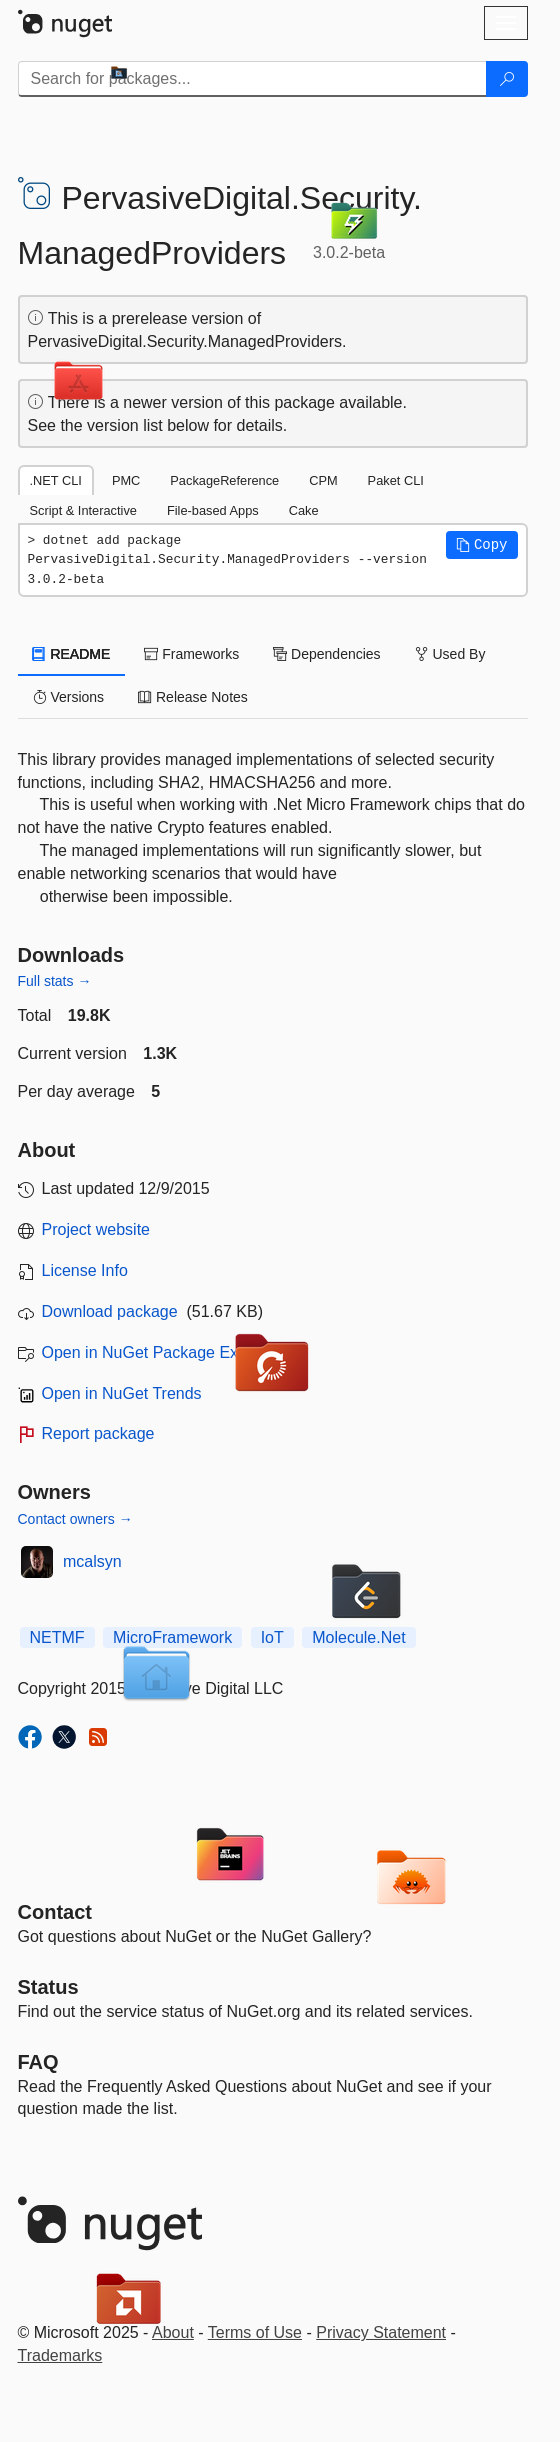 Image resolution: width=560 pixels, height=2442 pixels. What do you see at coordinates (354, 222) in the screenshot?
I see `open your GameJolt games folder` at bounding box center [354, 222].